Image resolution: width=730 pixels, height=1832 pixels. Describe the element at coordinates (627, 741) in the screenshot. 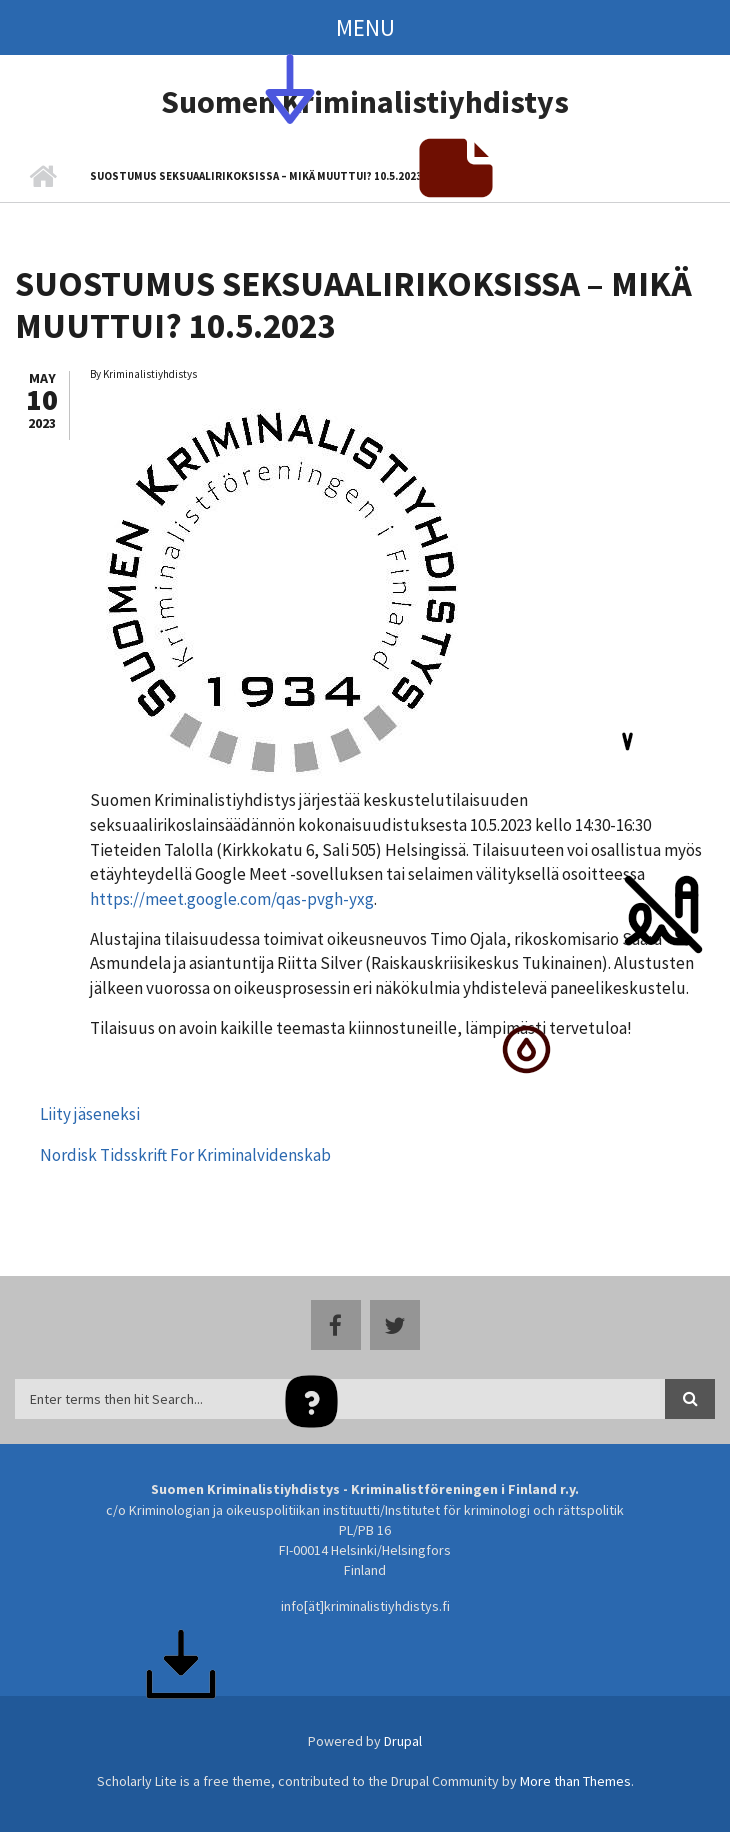

I see `indicates a "v" keyboard shortcut or hotkey` at that location.